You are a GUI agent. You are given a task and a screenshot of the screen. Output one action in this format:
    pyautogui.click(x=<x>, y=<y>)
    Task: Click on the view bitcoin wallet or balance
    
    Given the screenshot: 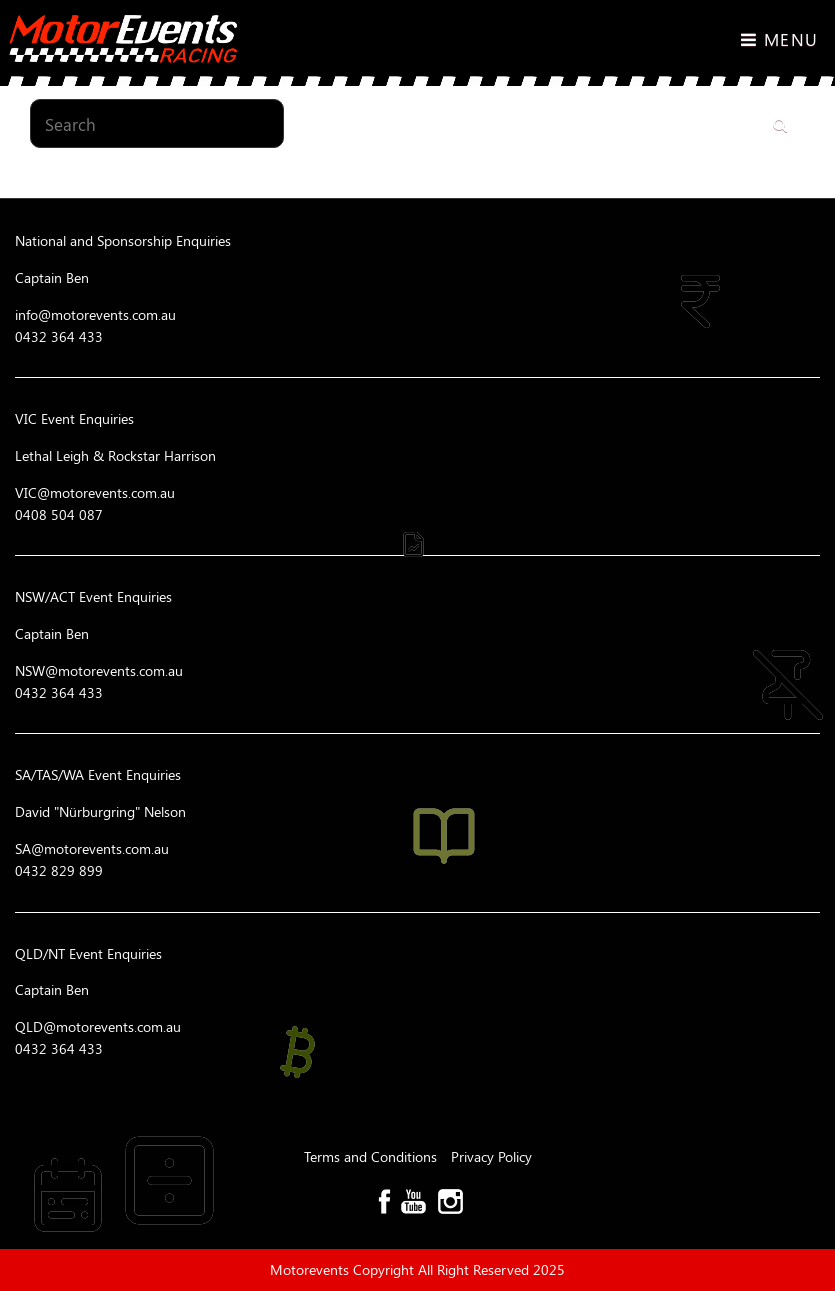 What is the action you would take?
    pyautogui.click(x=298, y=1052)
    